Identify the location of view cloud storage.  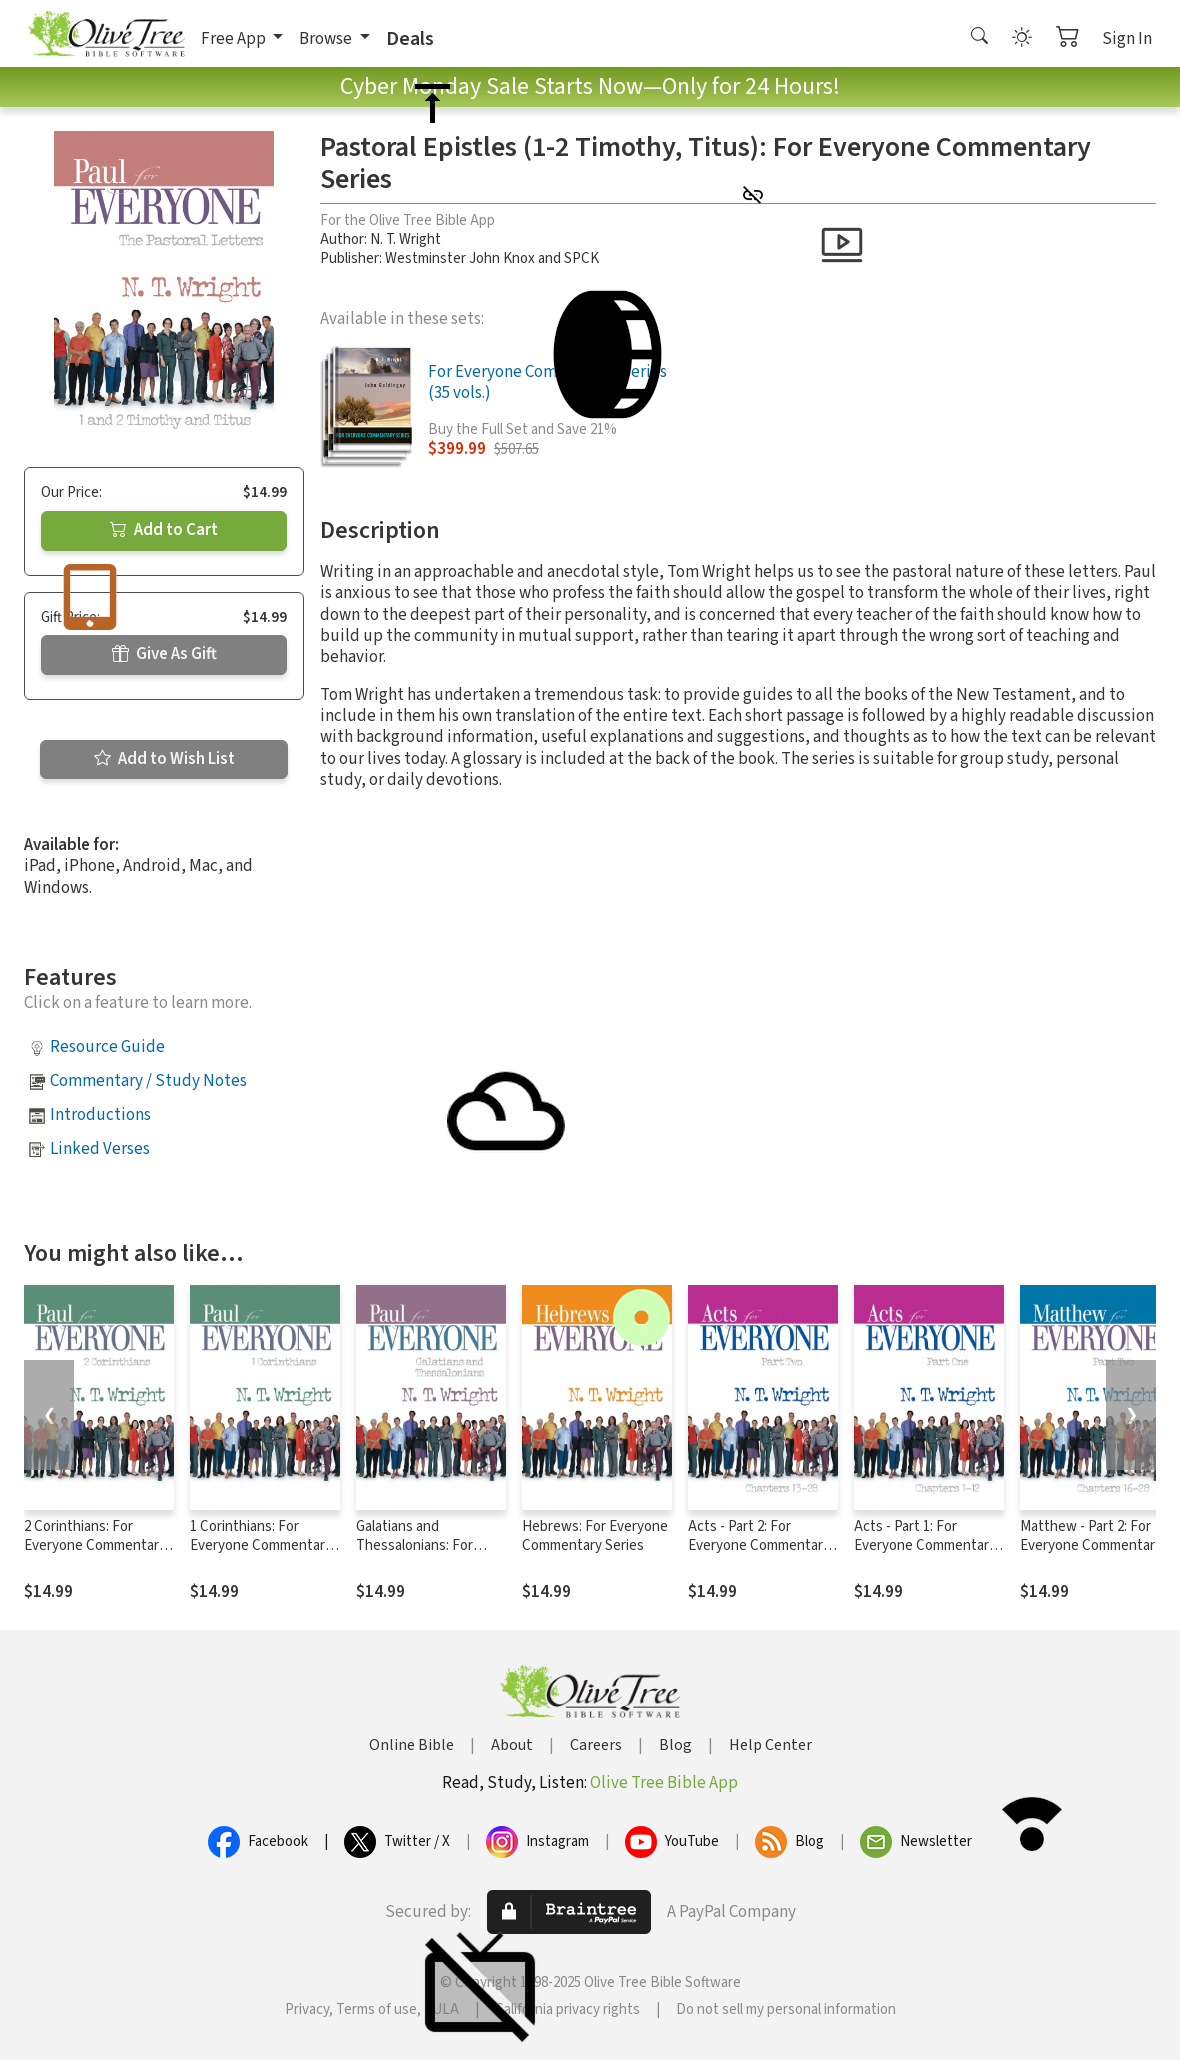
(506, 1111).